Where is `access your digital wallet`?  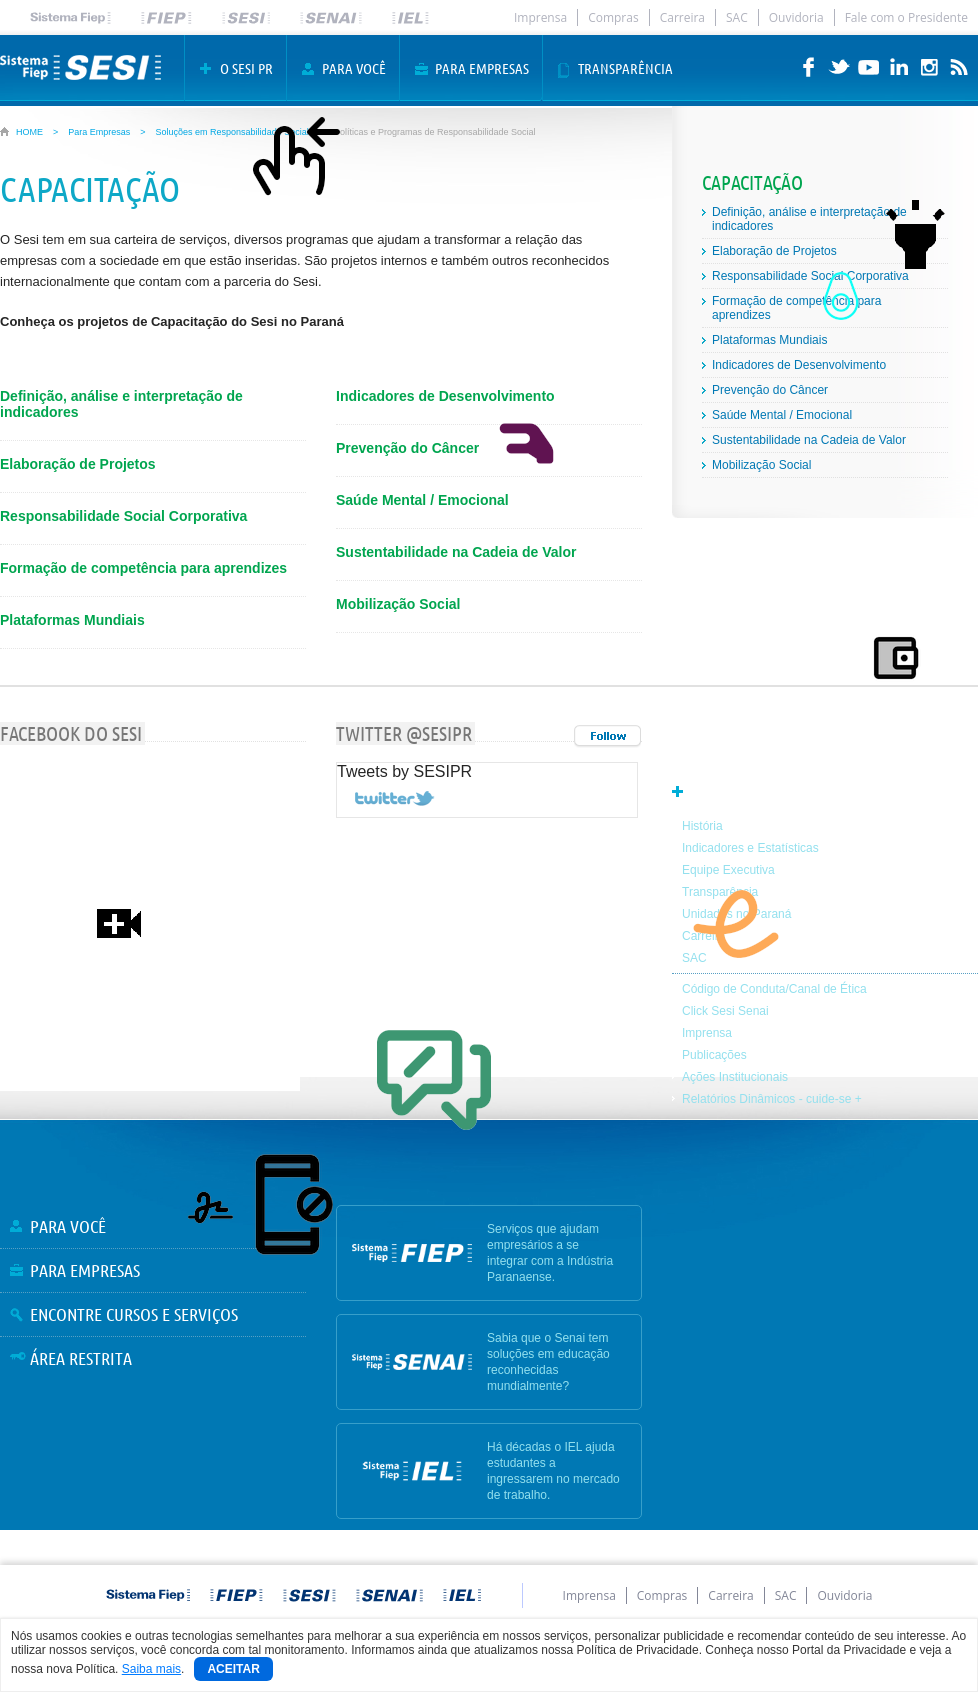
access your digital wallet is located at coordinates (895, 658).